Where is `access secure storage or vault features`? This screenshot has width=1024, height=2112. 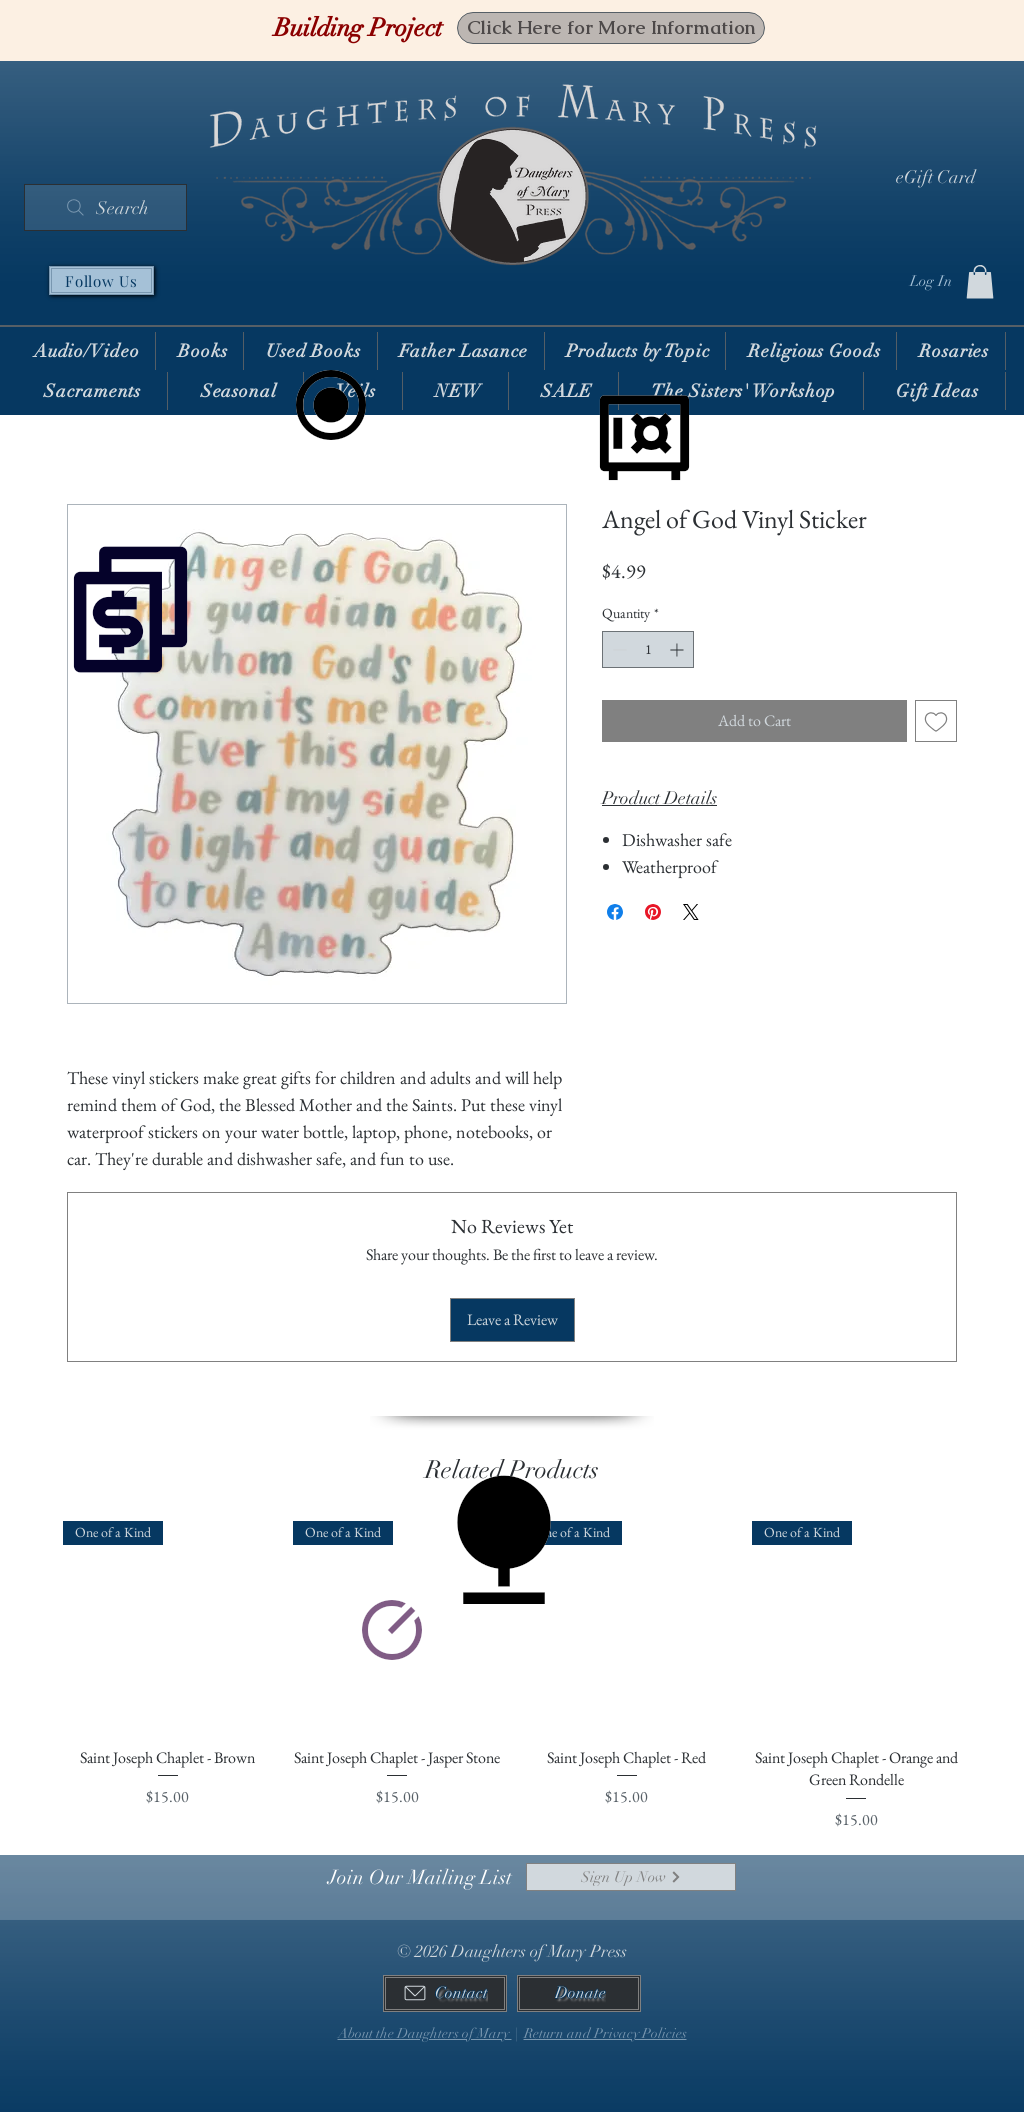 access secure storage or vault features is located at coordinates (644, 435).